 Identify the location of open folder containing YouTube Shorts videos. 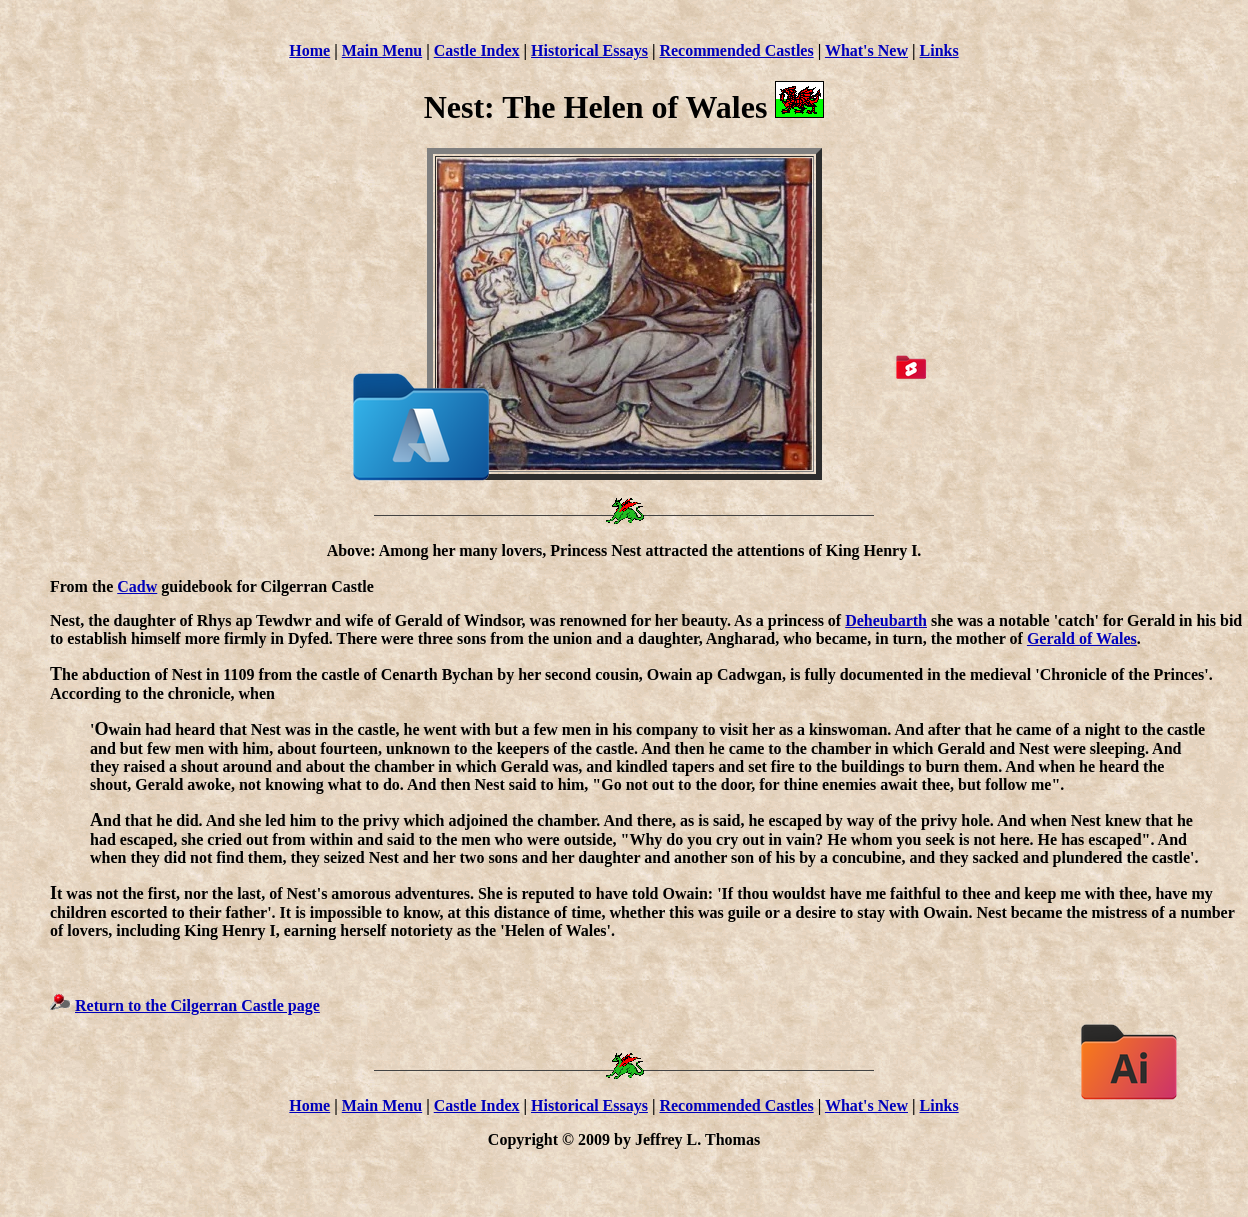
(911, 368).